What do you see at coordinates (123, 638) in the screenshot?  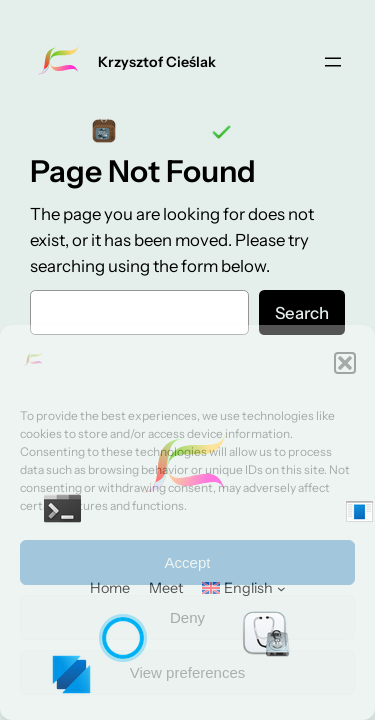 I see `open Microsoft Cortana voice assistant` at bounding box center [123, 638].